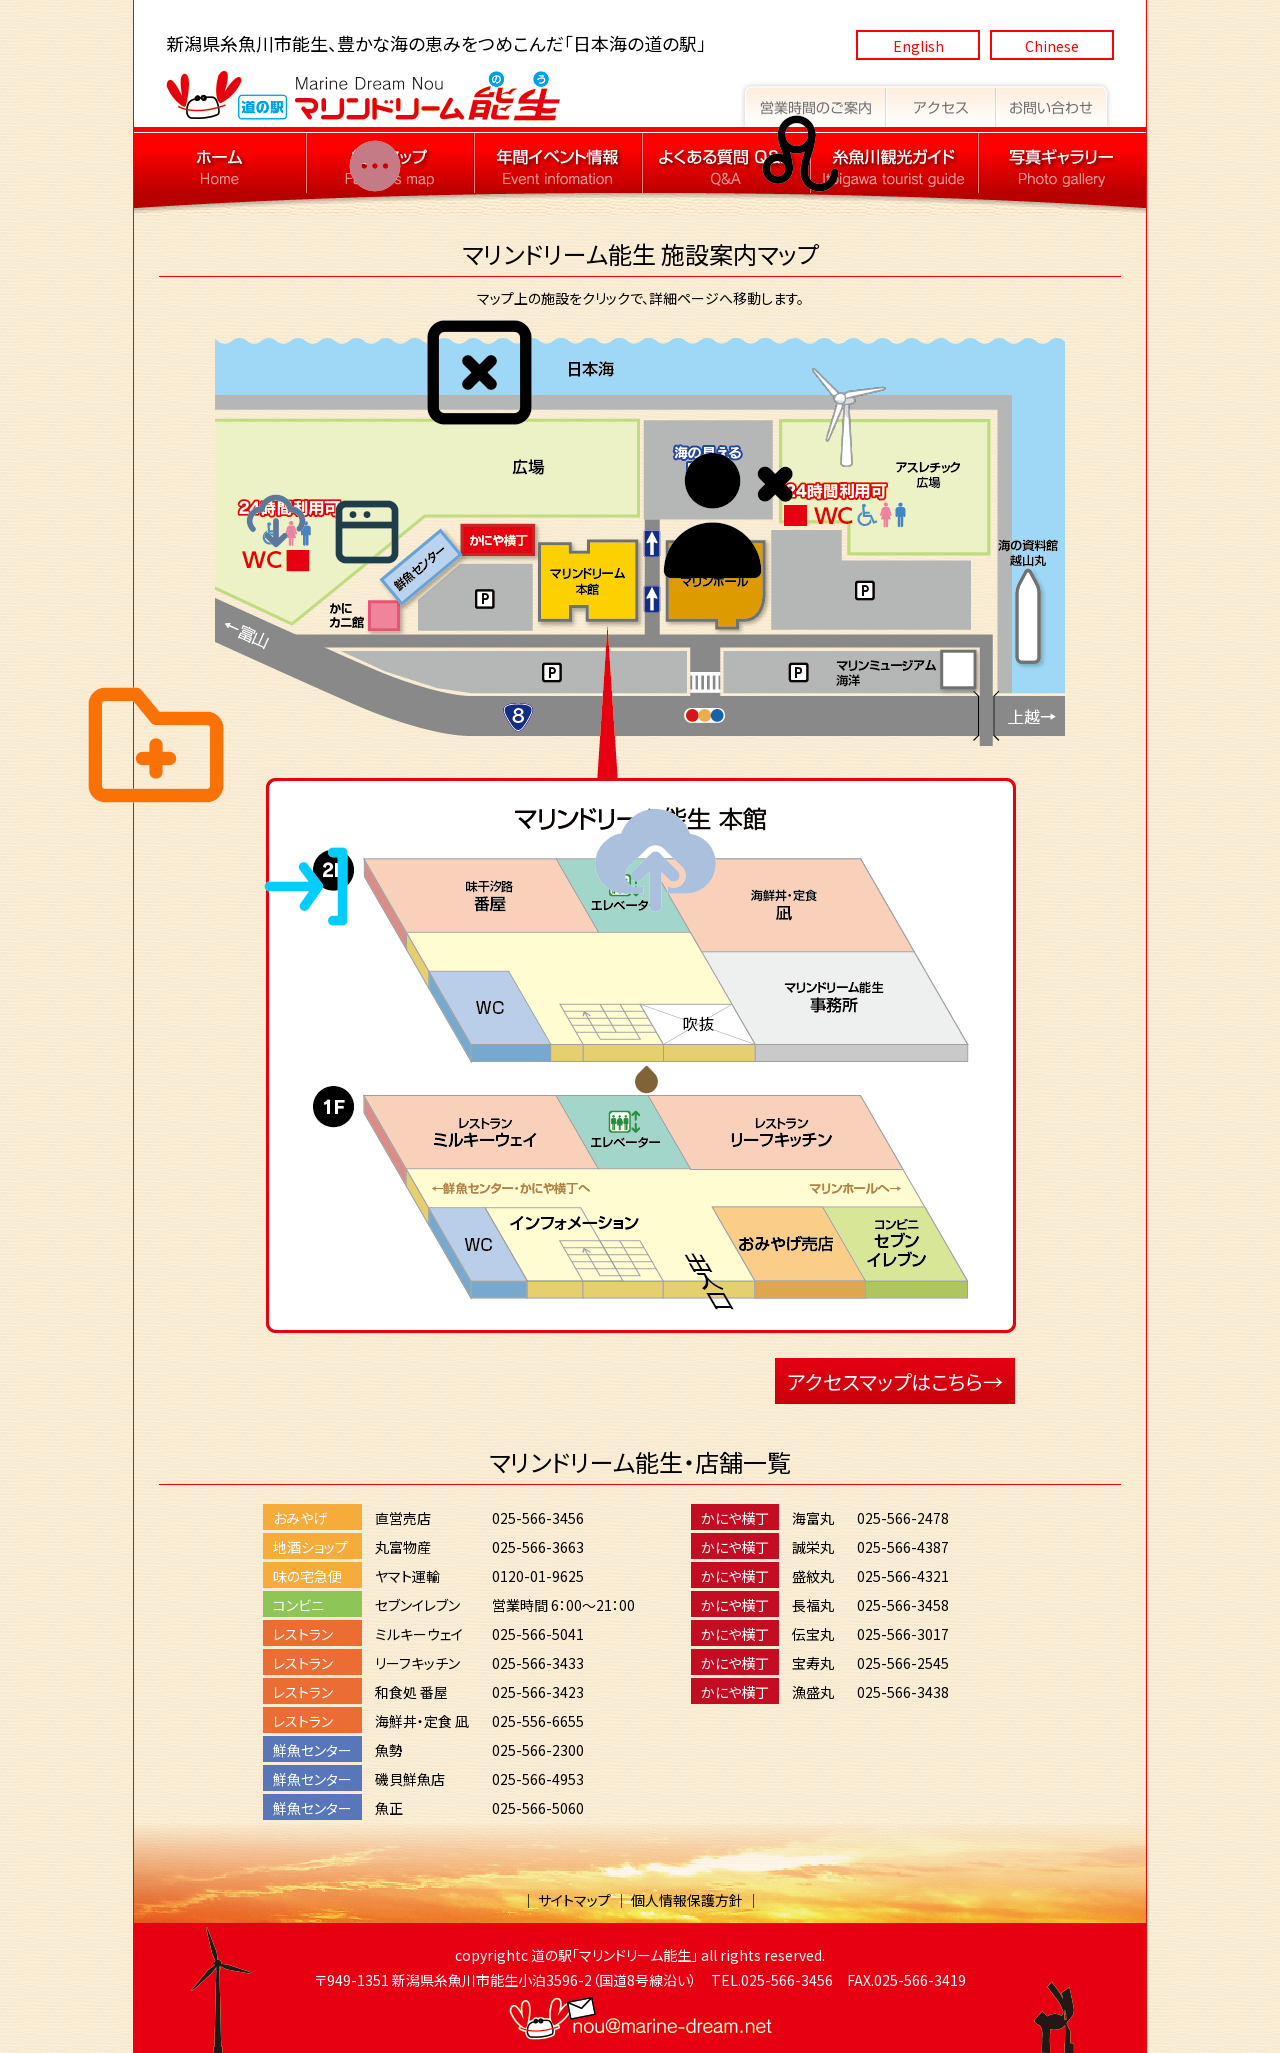  Describe the element at coordinates (800, 153) in the screenshot. I see `indicates leo zodiac sign` at that location.